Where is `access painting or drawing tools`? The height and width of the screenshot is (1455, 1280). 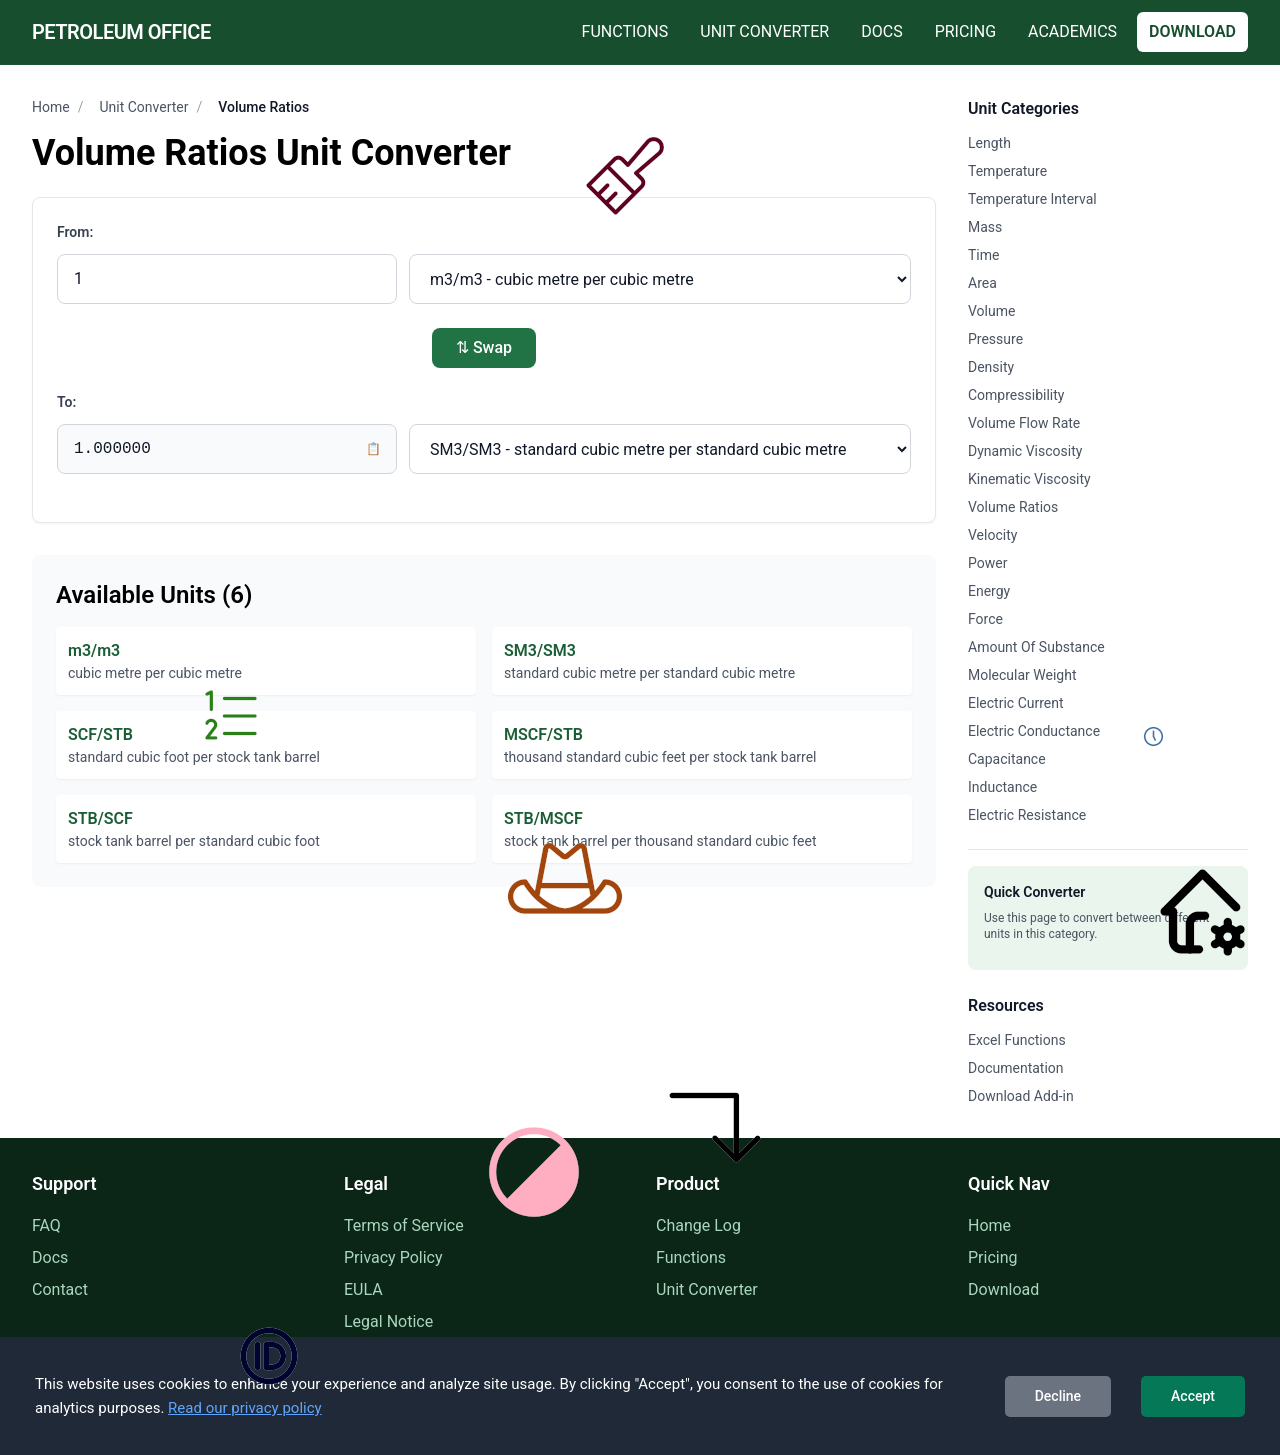
access painting or drawing tools is located at coordinates (626, 174).